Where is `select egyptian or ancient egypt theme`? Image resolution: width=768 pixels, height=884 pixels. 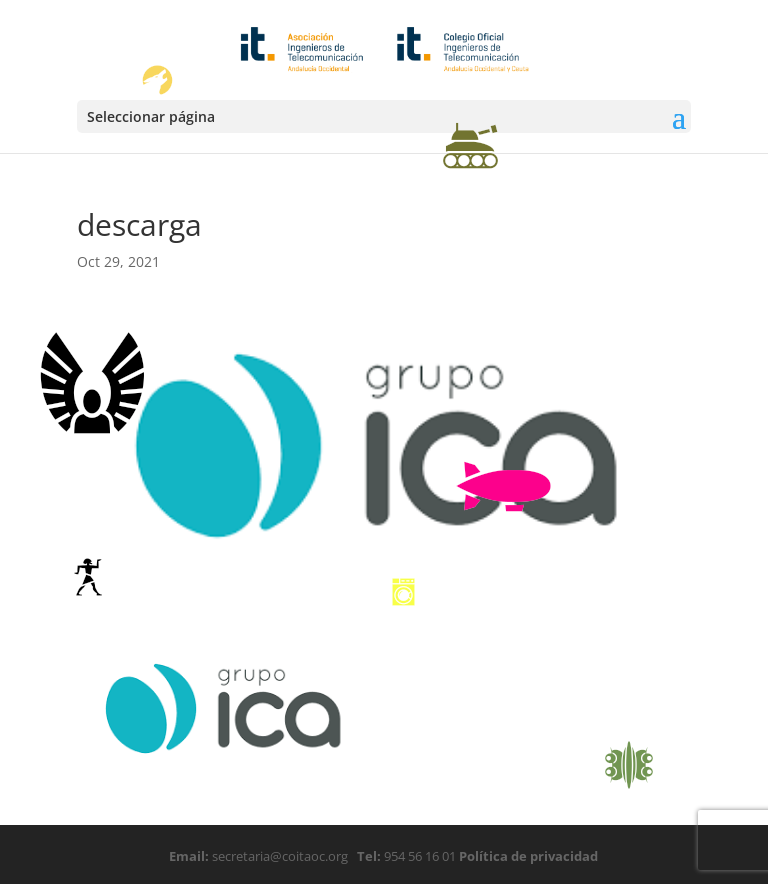
select egyptian or ancient egypt theme is located at coordinates (88, 577).